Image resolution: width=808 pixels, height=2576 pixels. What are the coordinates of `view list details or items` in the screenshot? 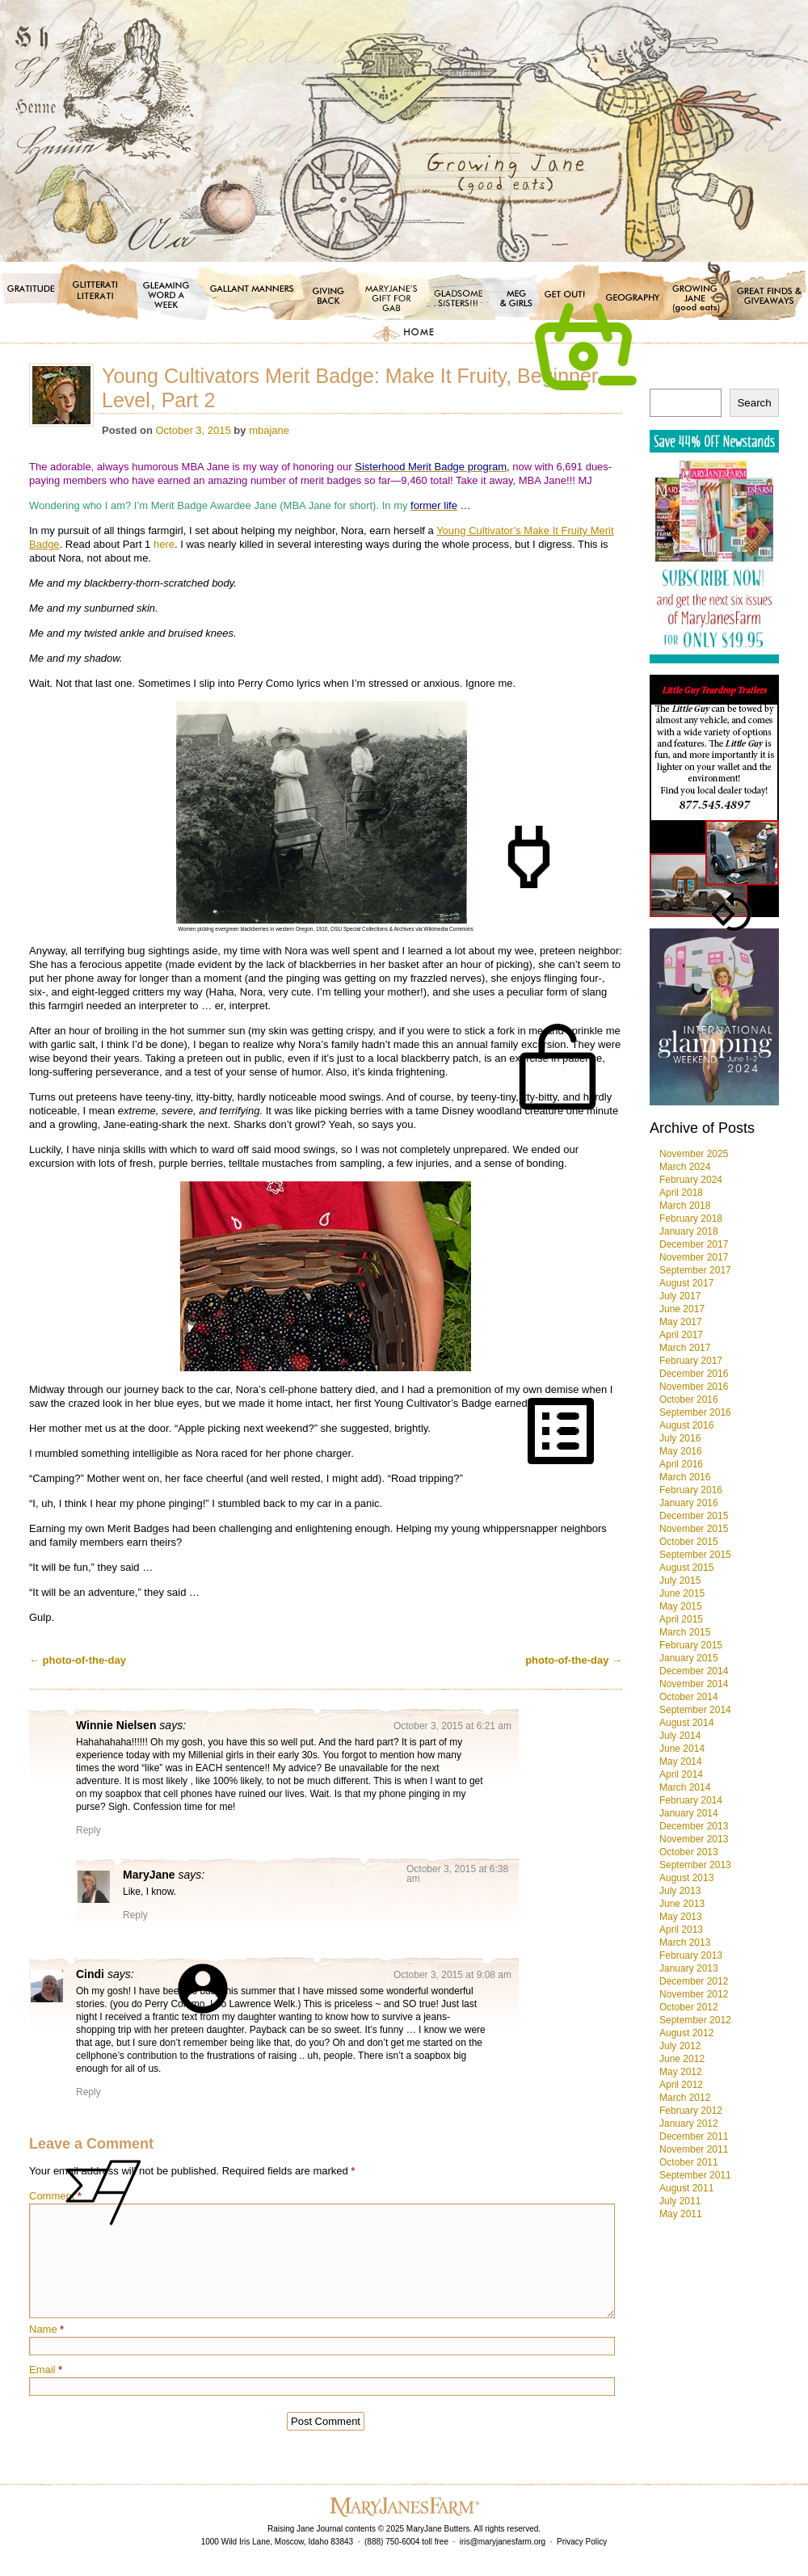 It's located at (561, 1431).